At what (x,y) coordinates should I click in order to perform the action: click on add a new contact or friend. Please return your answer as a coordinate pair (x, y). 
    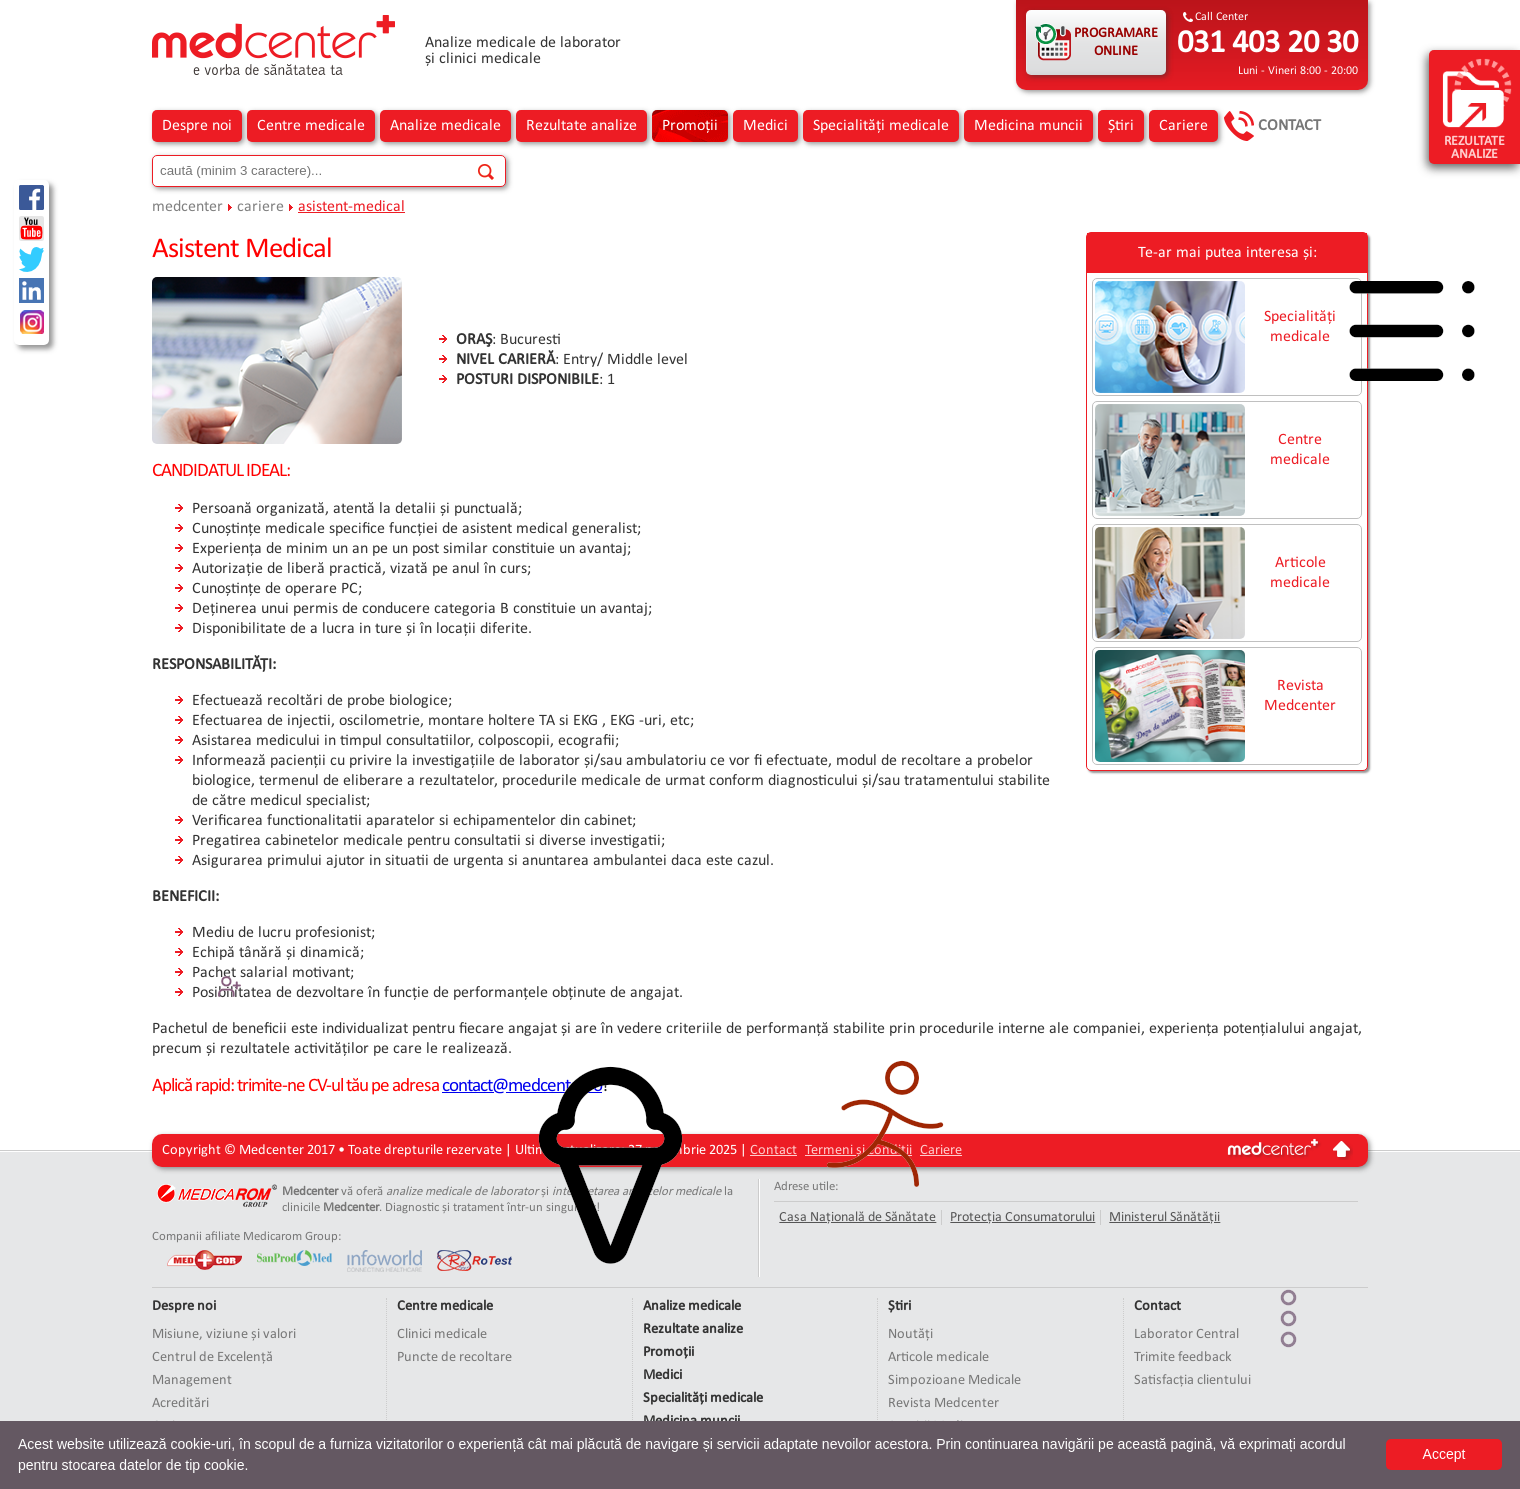
    Looking at the image, I should click on (229, 986).